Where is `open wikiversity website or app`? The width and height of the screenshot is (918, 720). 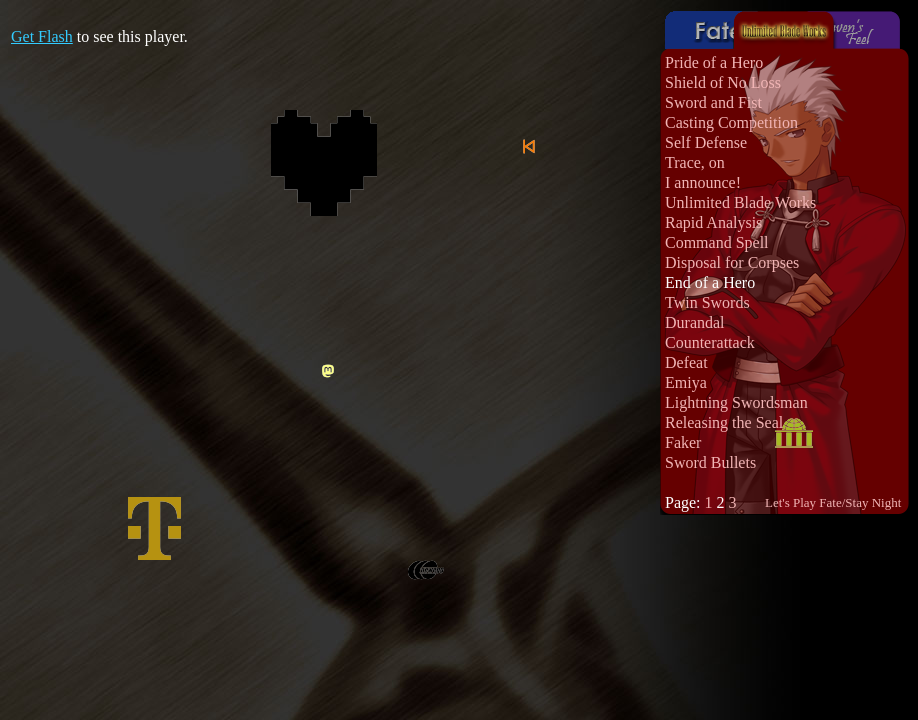 open wikiversity website or app is located at coordinates (794, 433).